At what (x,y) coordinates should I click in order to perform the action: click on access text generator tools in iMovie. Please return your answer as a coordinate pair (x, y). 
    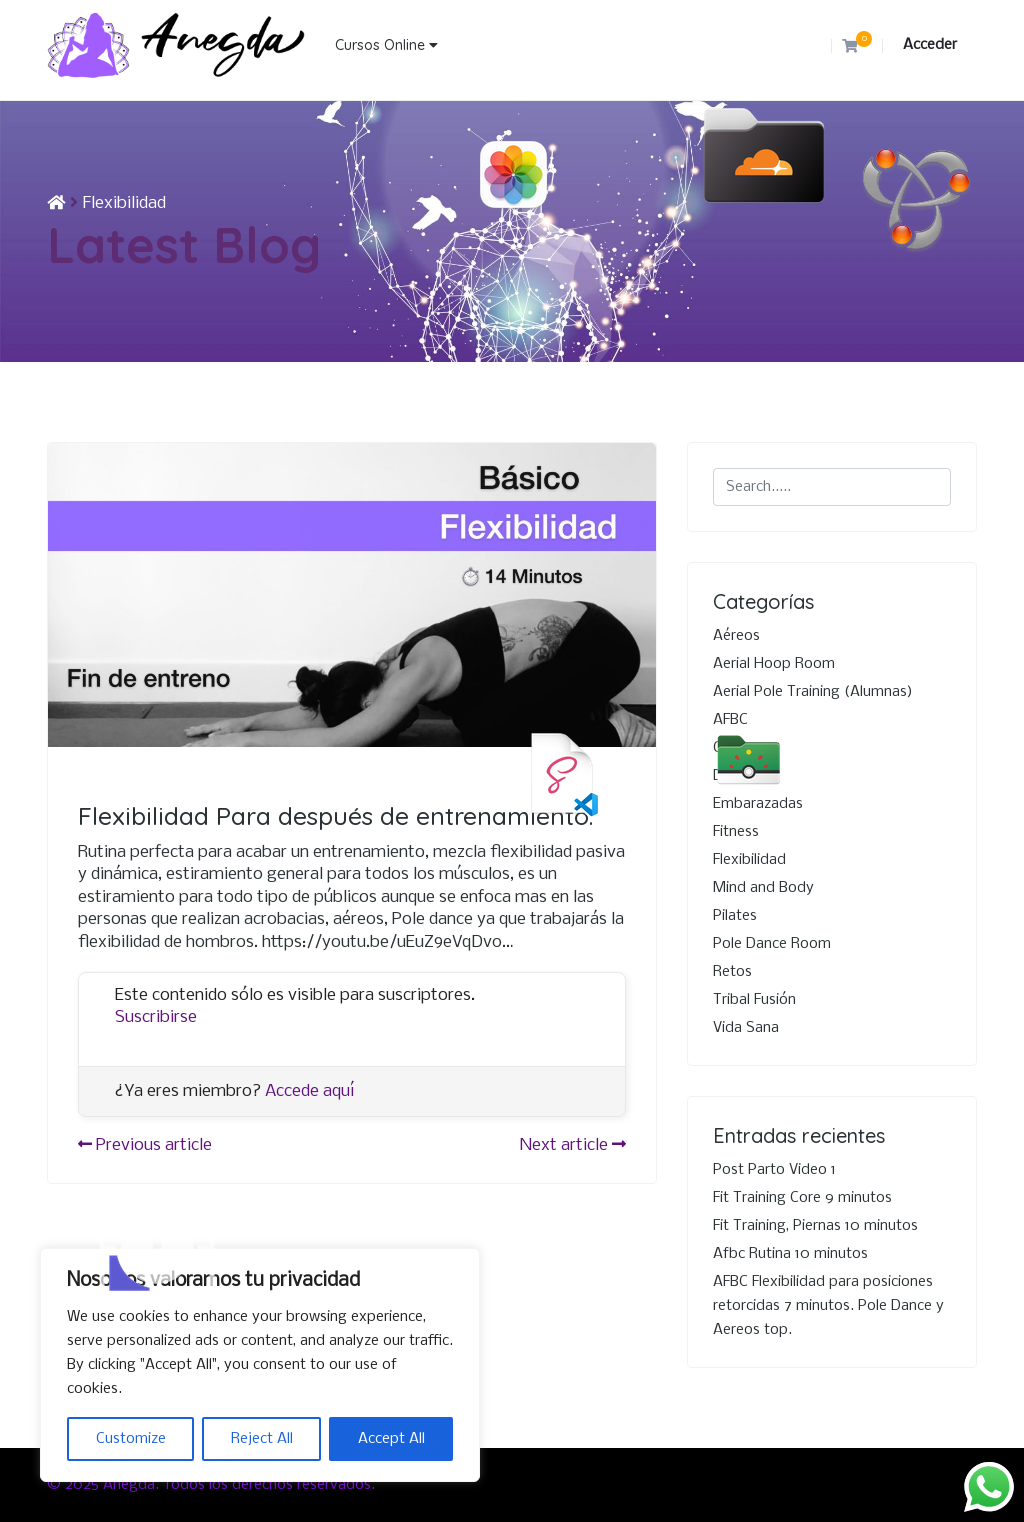
    Looking at the image, I should click on (157, 1248).